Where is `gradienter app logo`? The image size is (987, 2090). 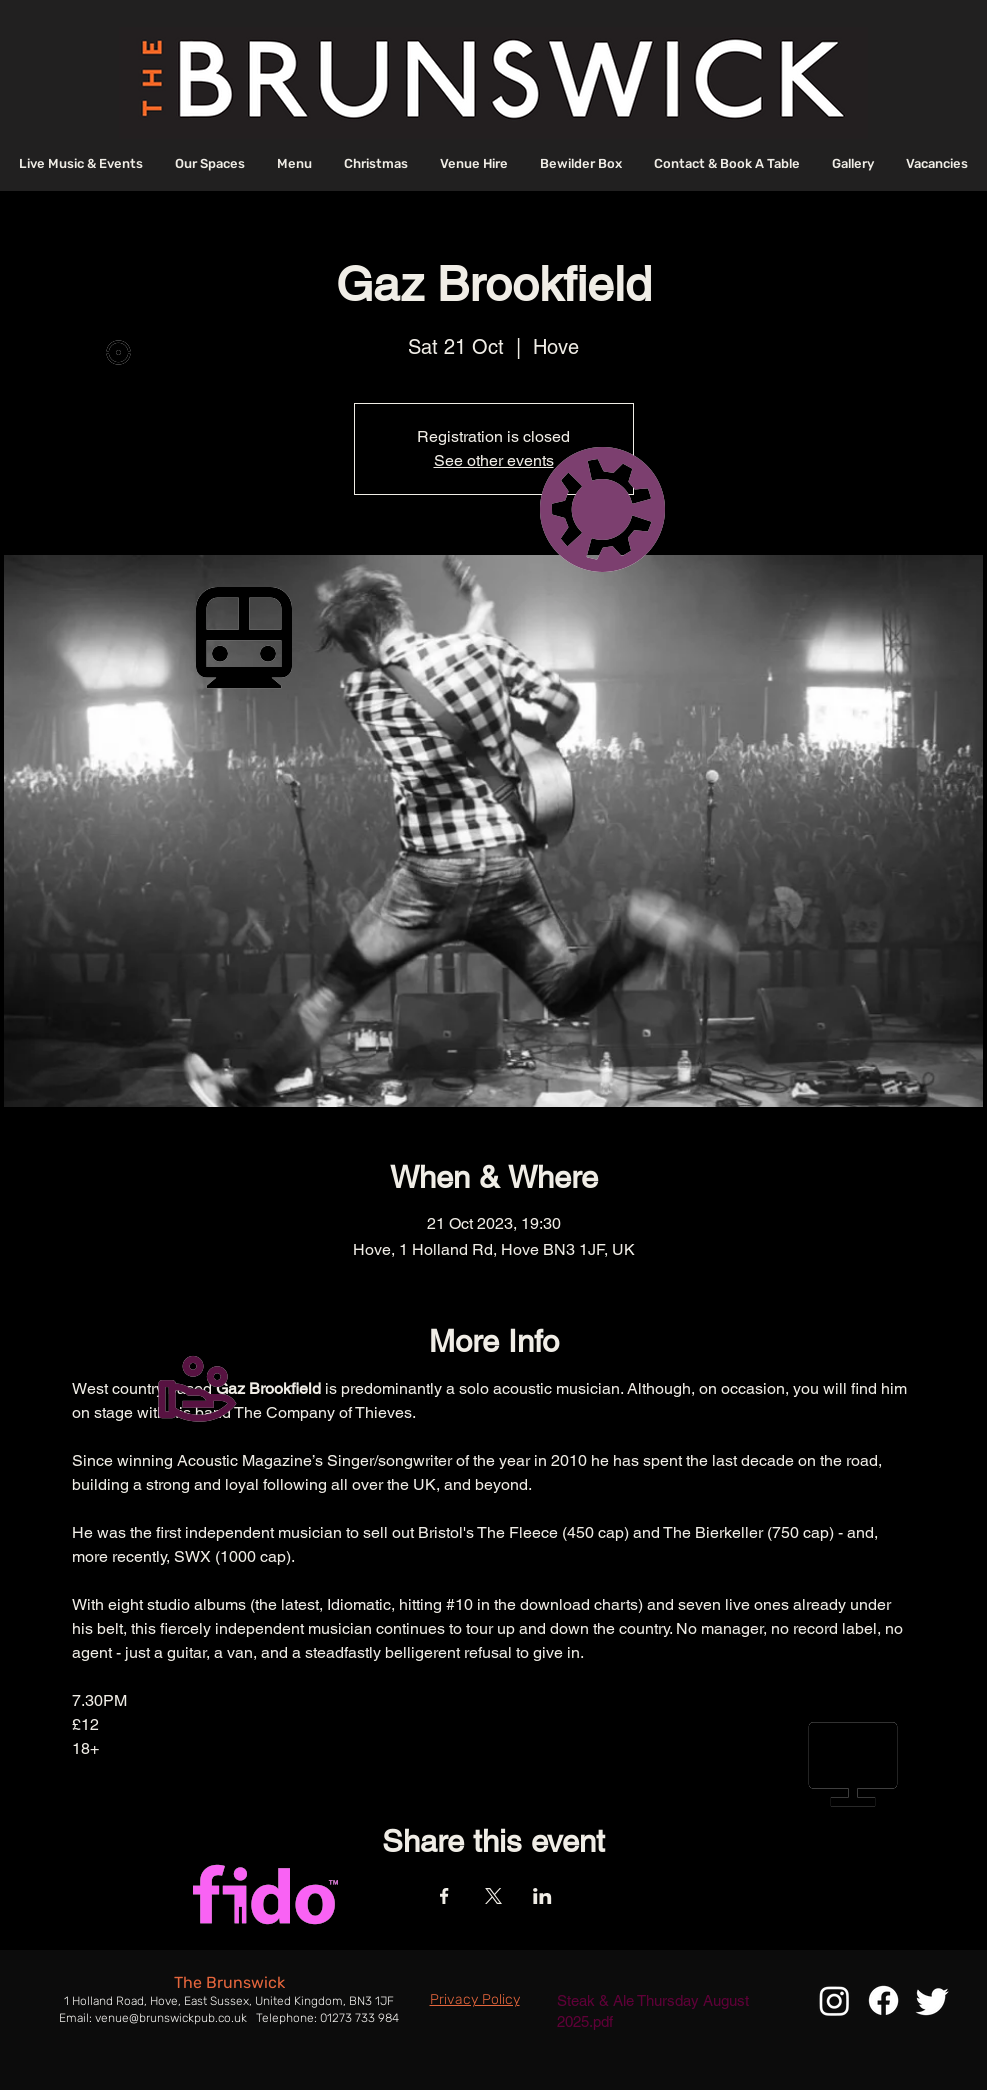 gradienter app logo is located at coordinates (118, 352).